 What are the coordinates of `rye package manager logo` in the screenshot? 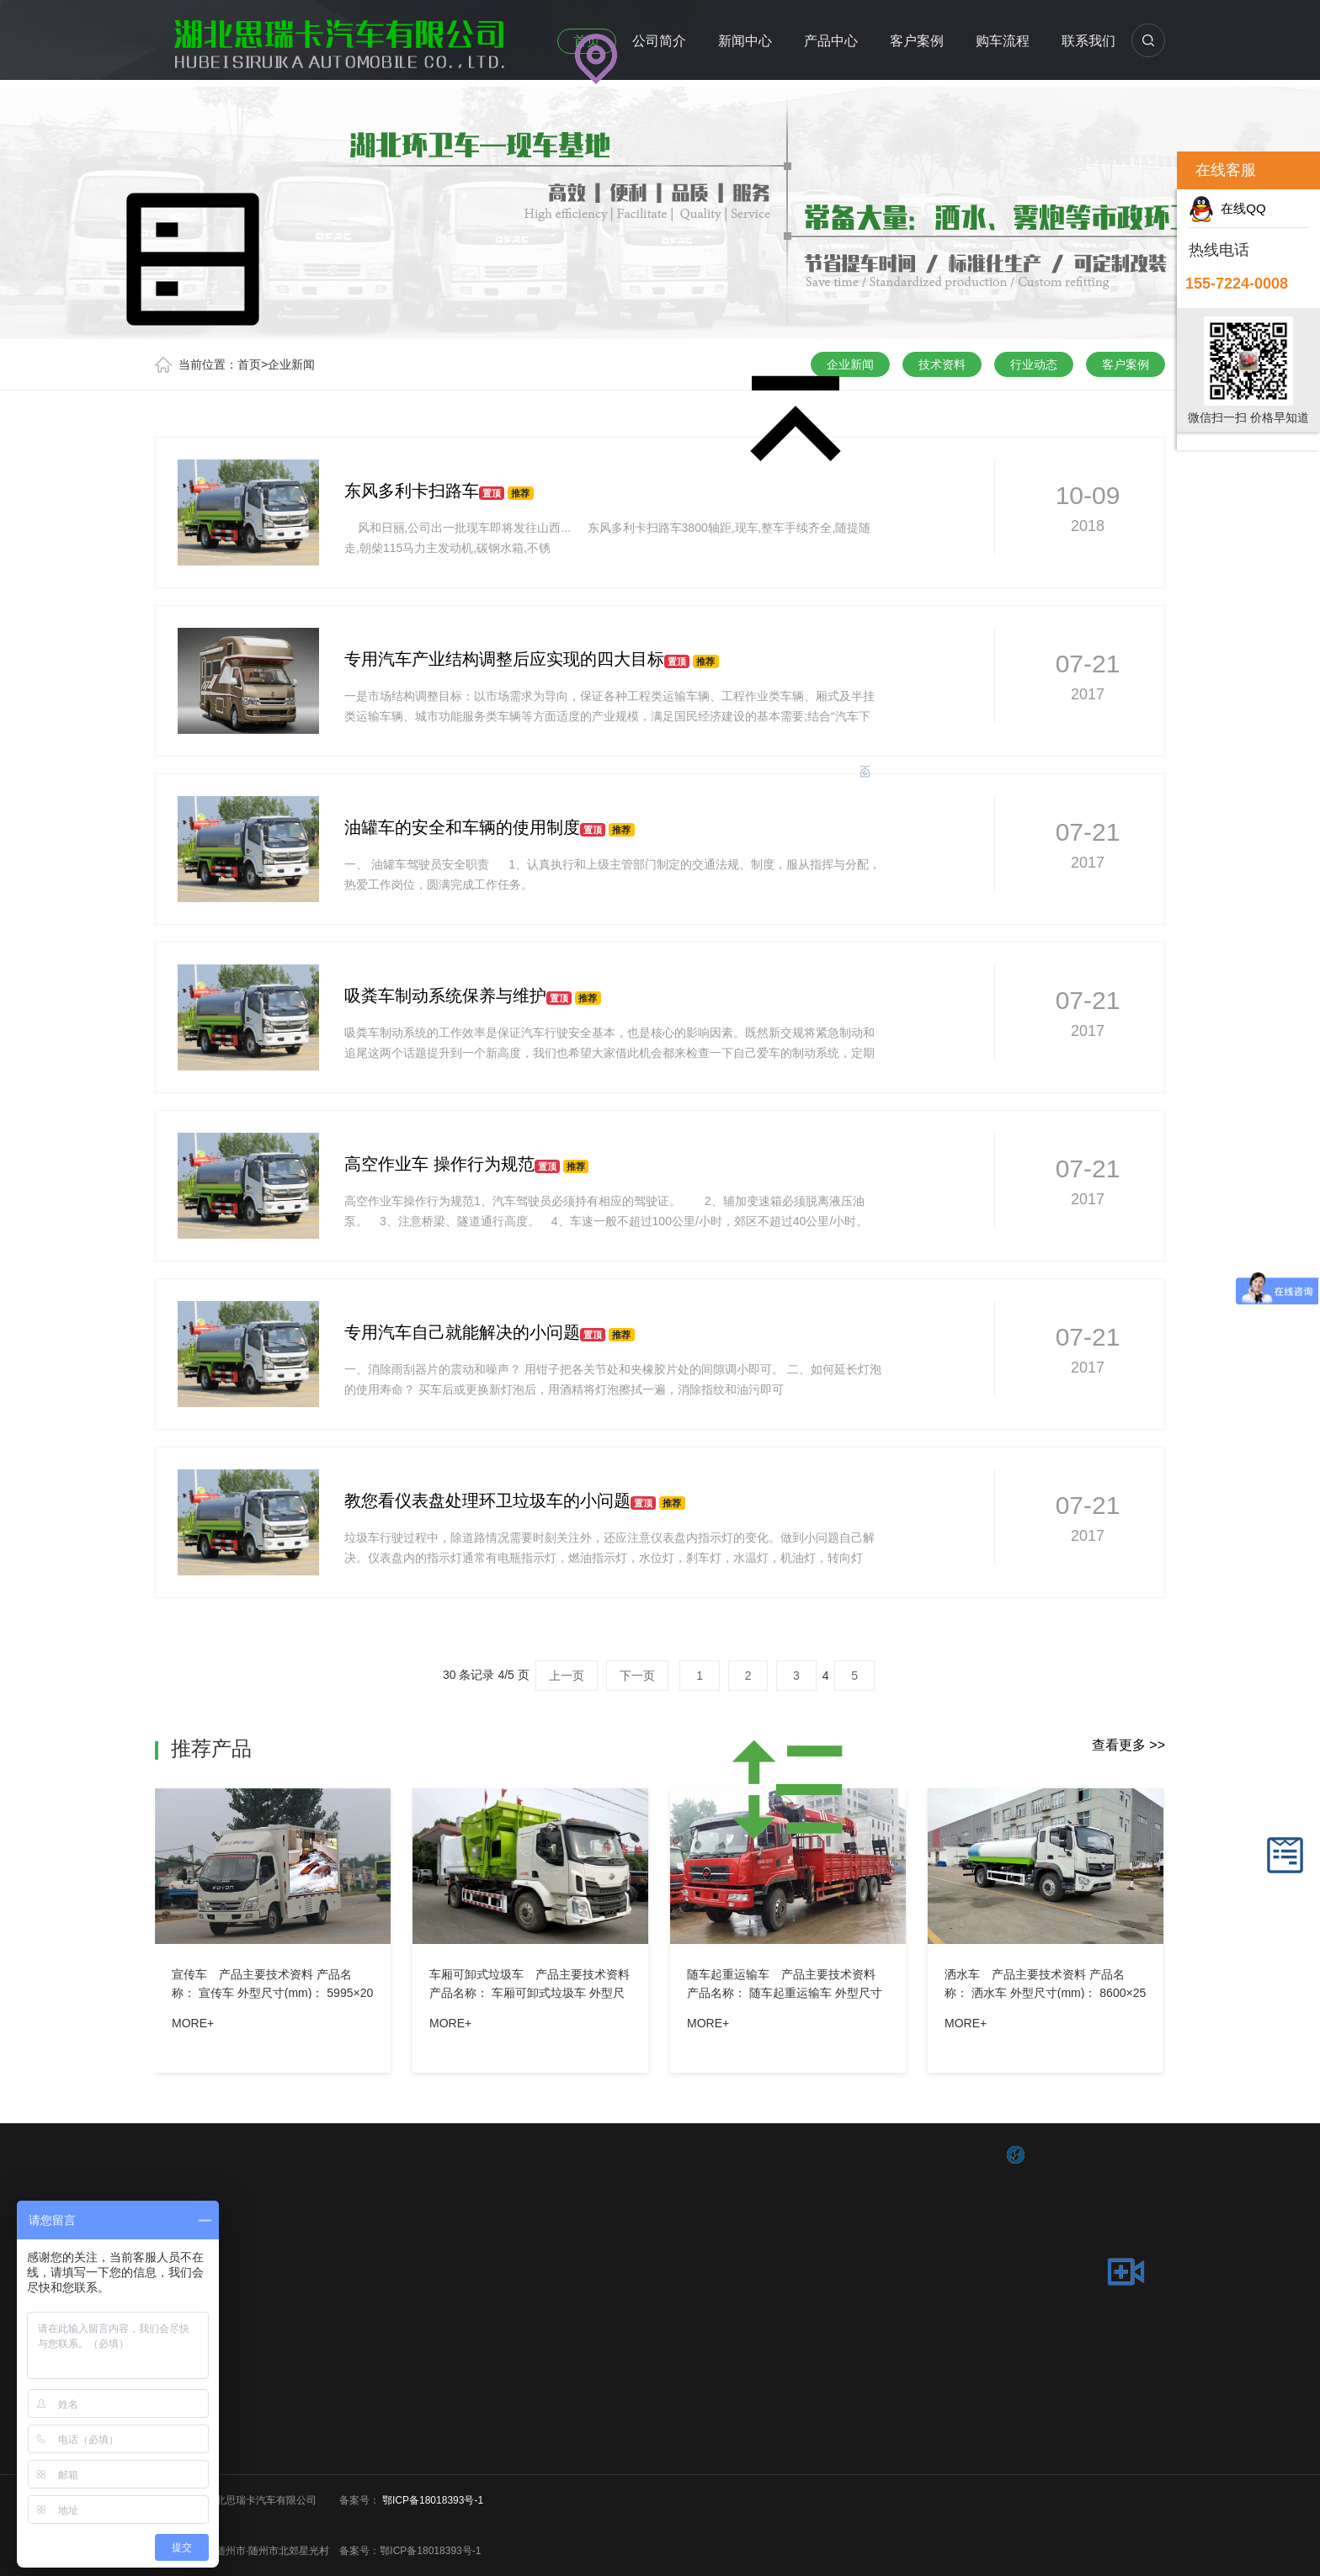 It's located at (1015, 2154).